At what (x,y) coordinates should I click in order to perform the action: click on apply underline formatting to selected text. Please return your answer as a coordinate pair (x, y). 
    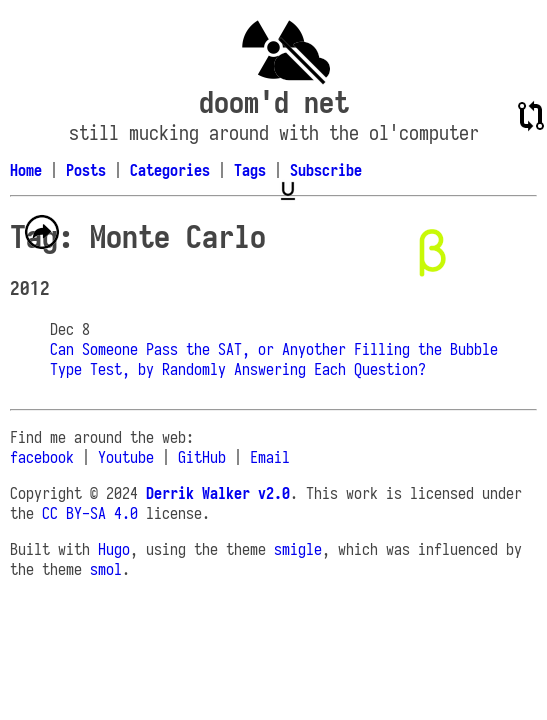
    Looking at the image, I should click on (288, 191).